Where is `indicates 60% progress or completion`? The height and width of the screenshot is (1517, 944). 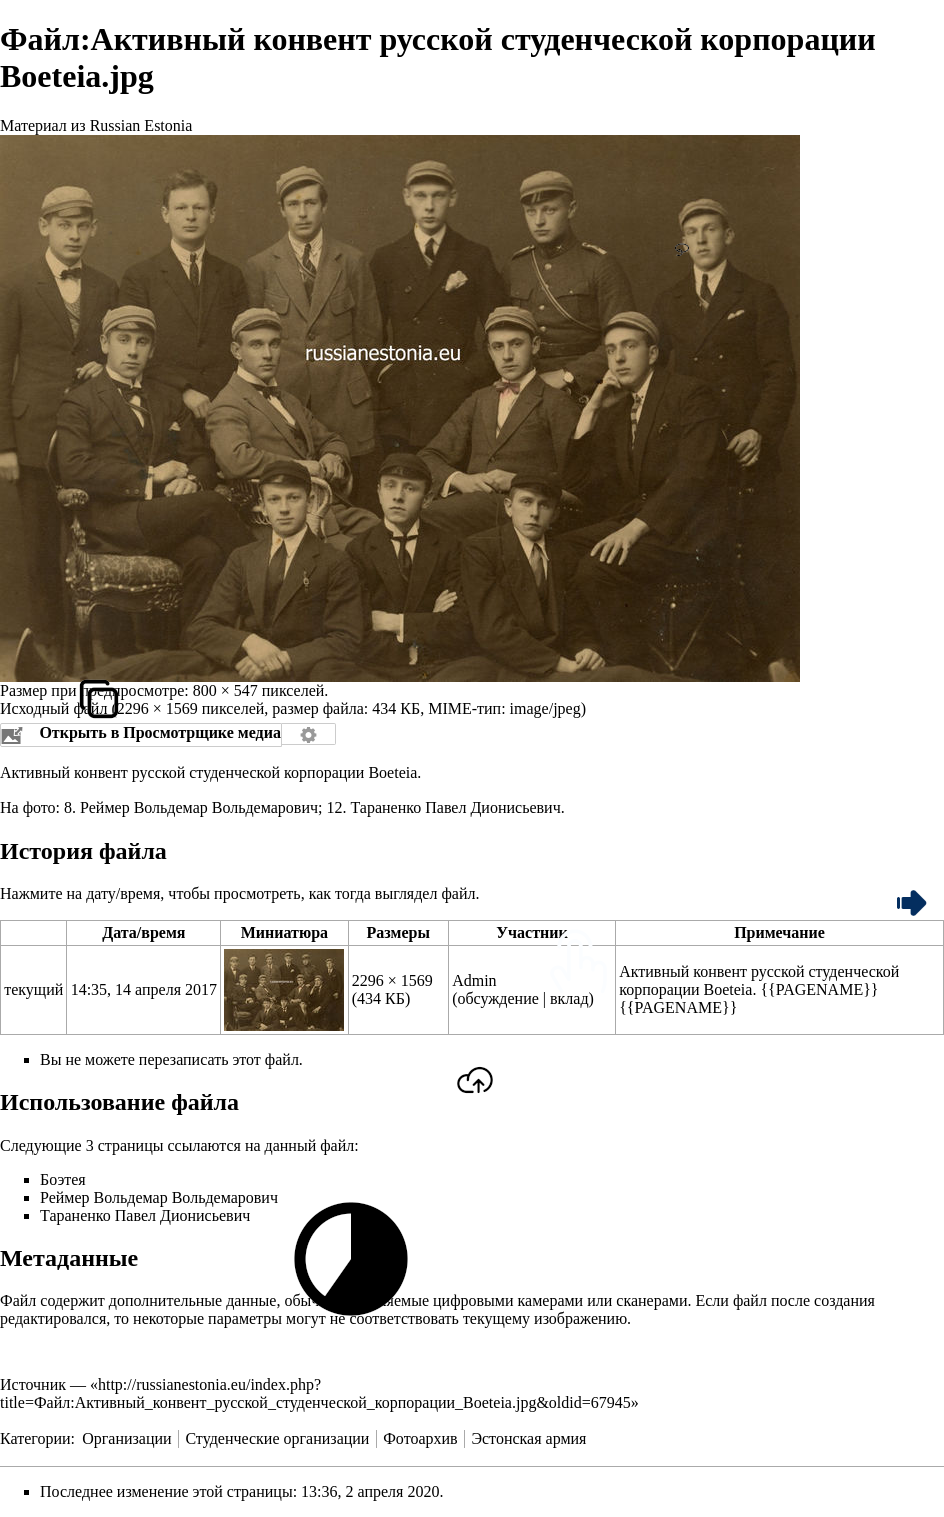 indicates 60% progress or completion is located at coordinates (351, 1259).